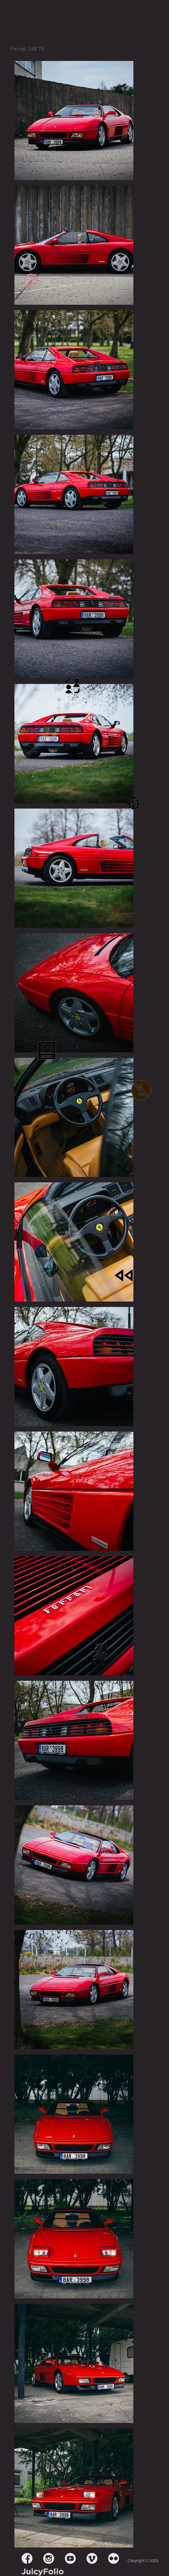  I want to click on access photo gallery or instant camera feature, so click(47, 1051).